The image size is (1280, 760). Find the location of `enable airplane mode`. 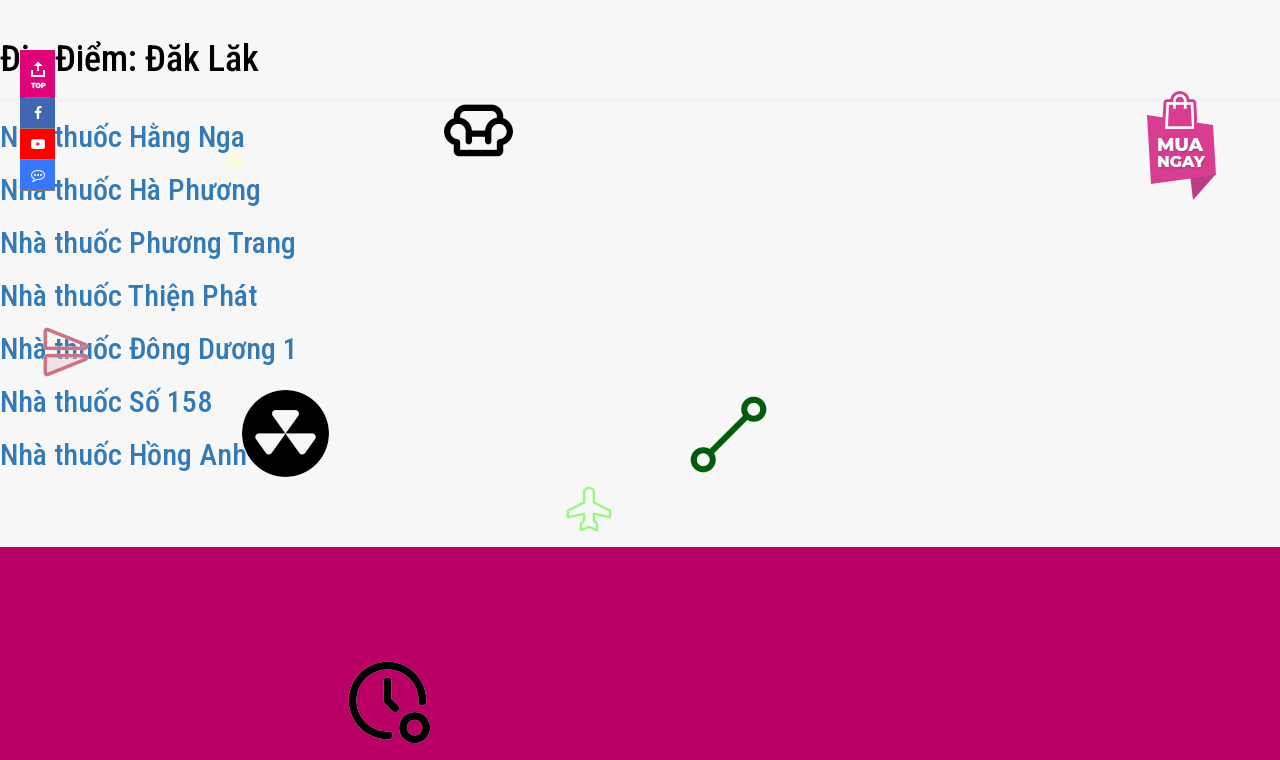

enable airplane mode is located at coordinates (589, 509).